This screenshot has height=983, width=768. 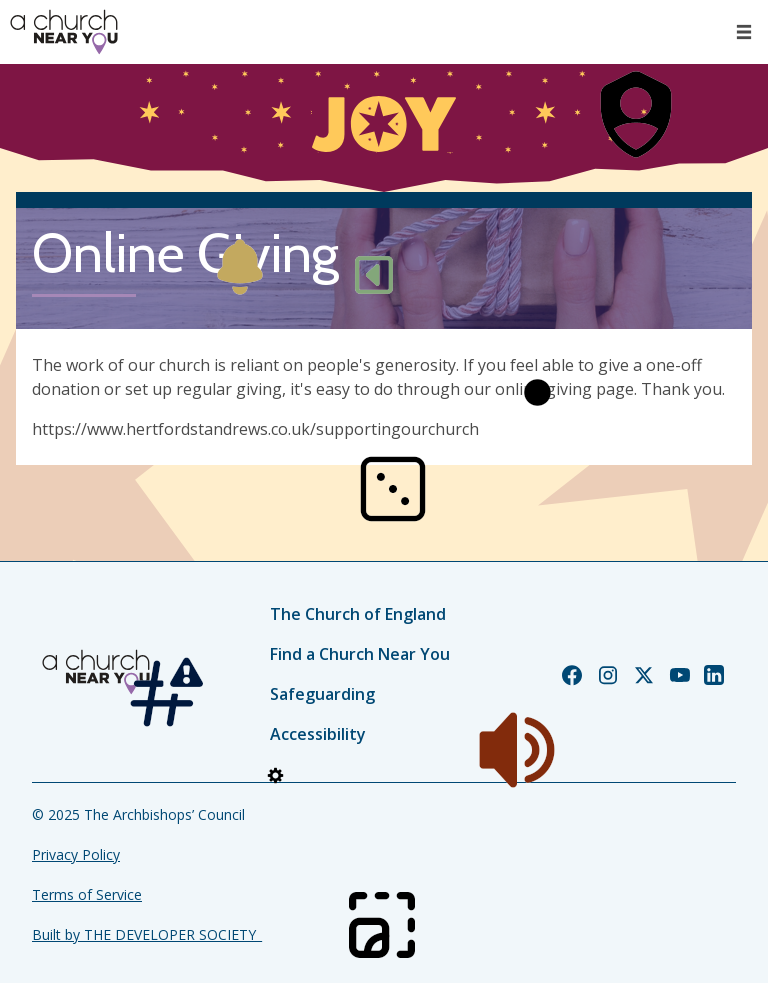 What do you see at coordinates (240, 267) in the screenshot?
I see `view notifications` at bounding box center [240, 267].